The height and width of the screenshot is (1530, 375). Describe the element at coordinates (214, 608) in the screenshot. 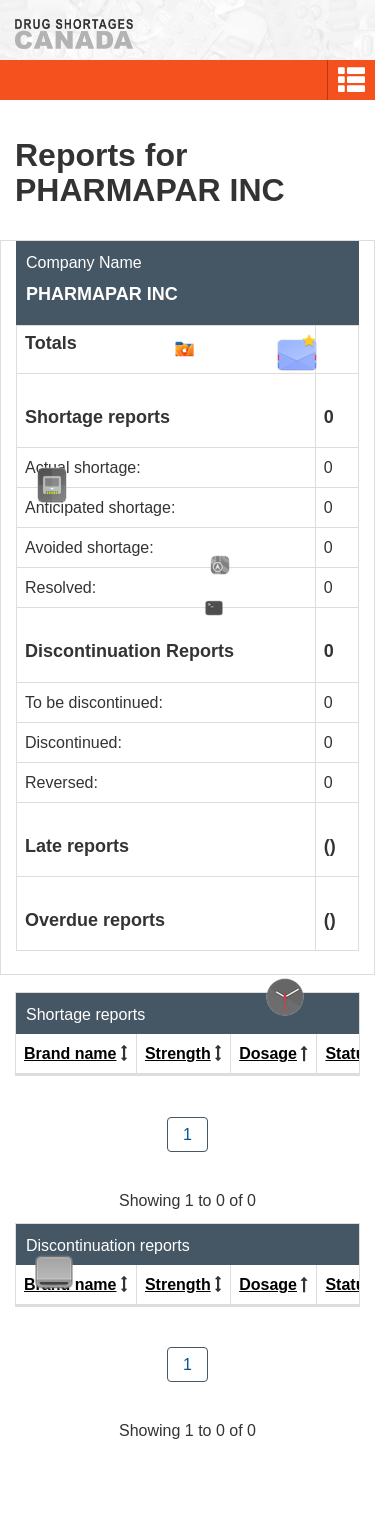

I see `open the terminal application` at that location.